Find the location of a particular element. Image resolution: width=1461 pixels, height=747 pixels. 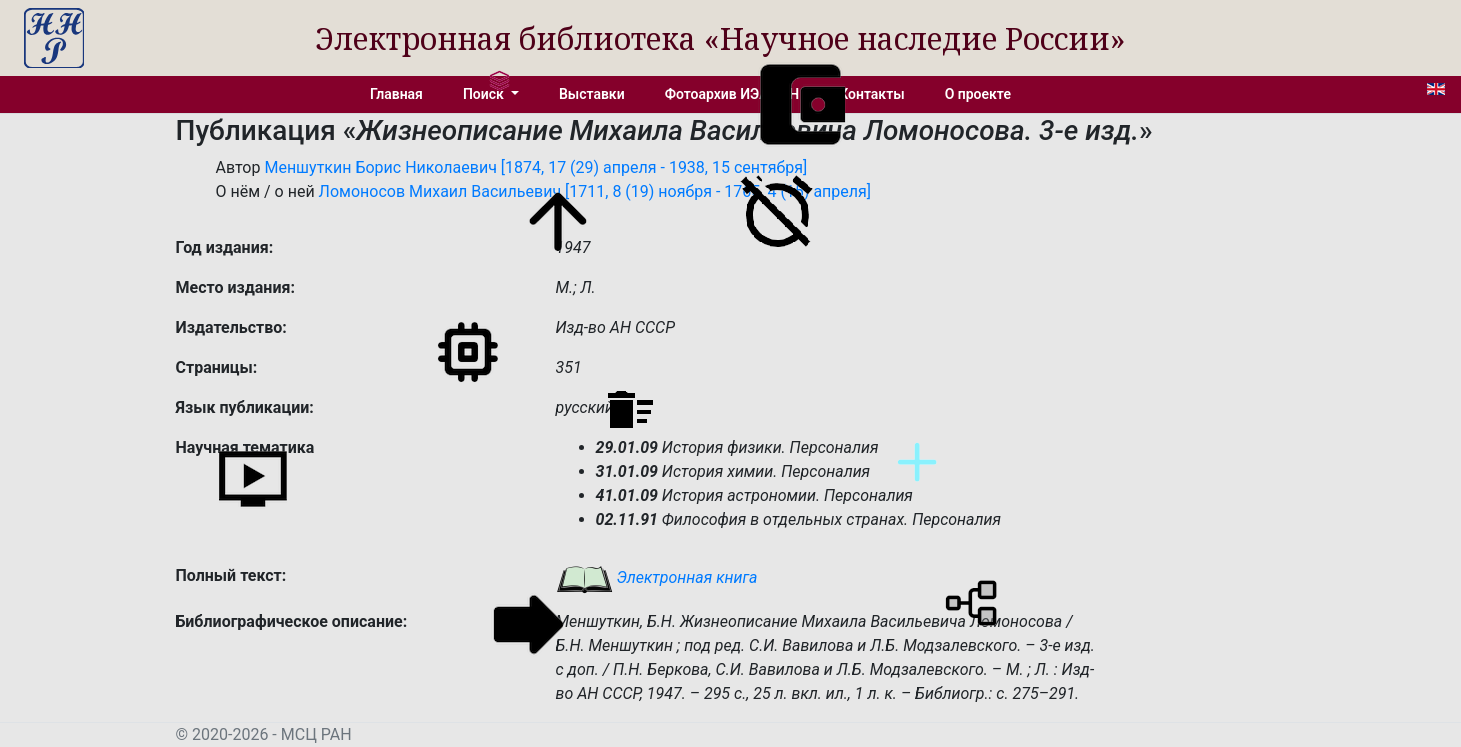

play on-demand video content is located at coordinates (253, 479).